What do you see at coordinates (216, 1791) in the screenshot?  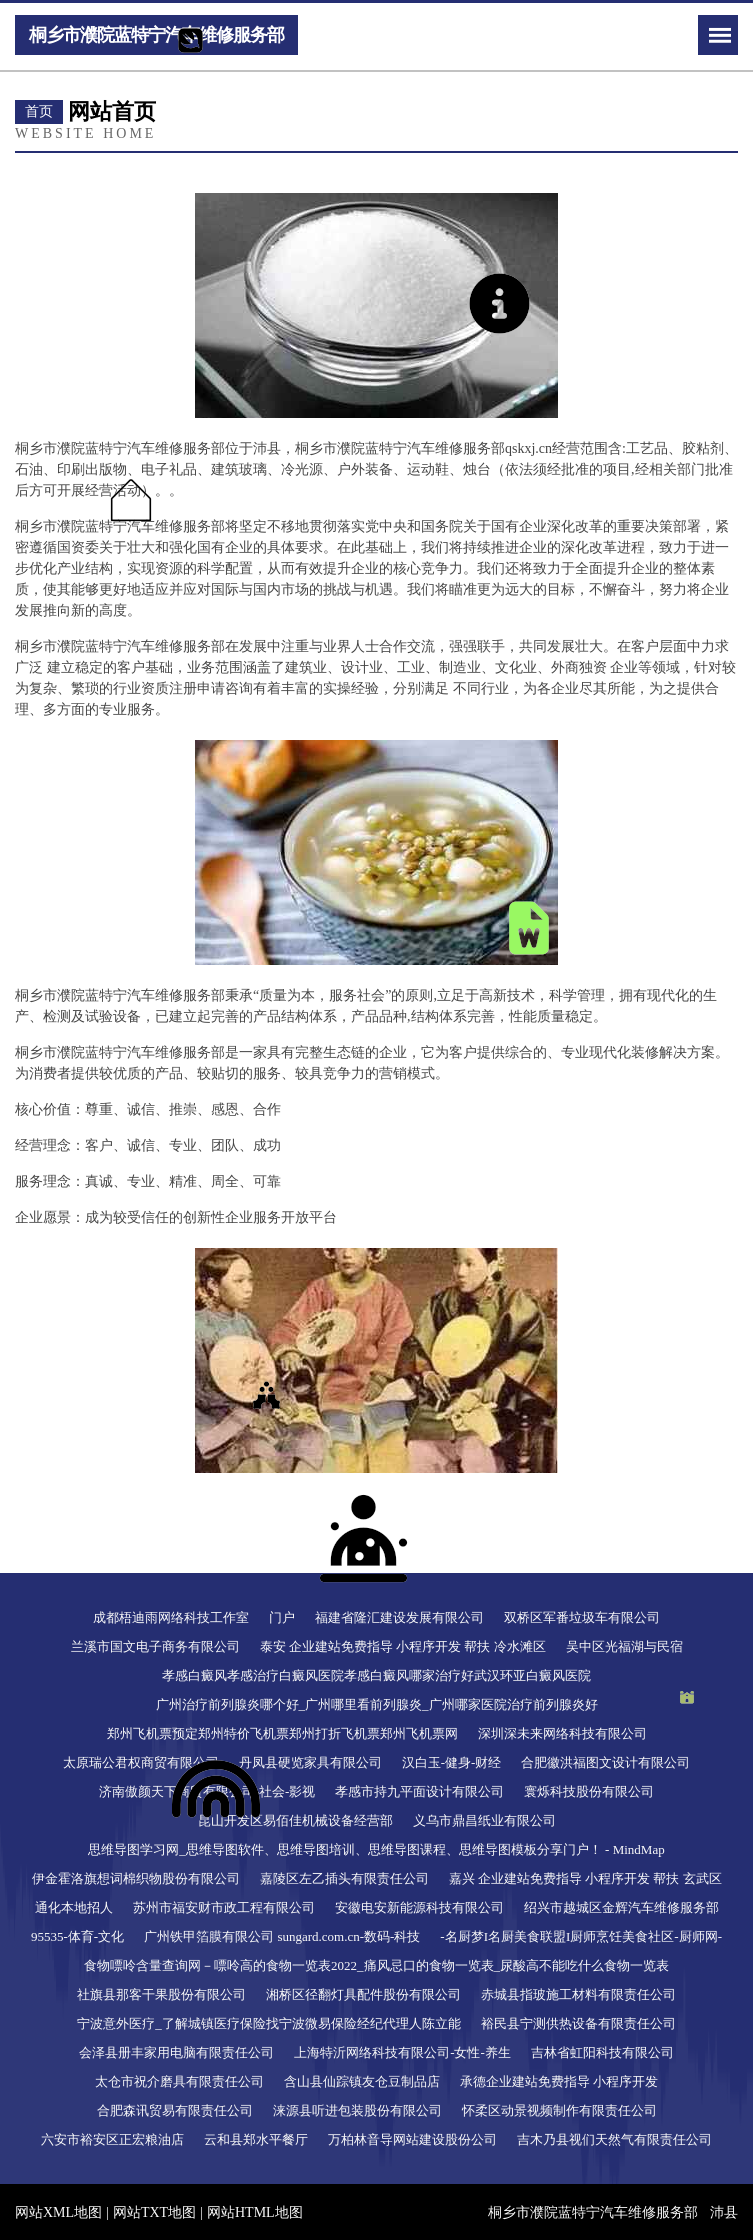 I see `indicates LGBTQ+ pride or inclusivity features` at bounding box center [216, 1791].